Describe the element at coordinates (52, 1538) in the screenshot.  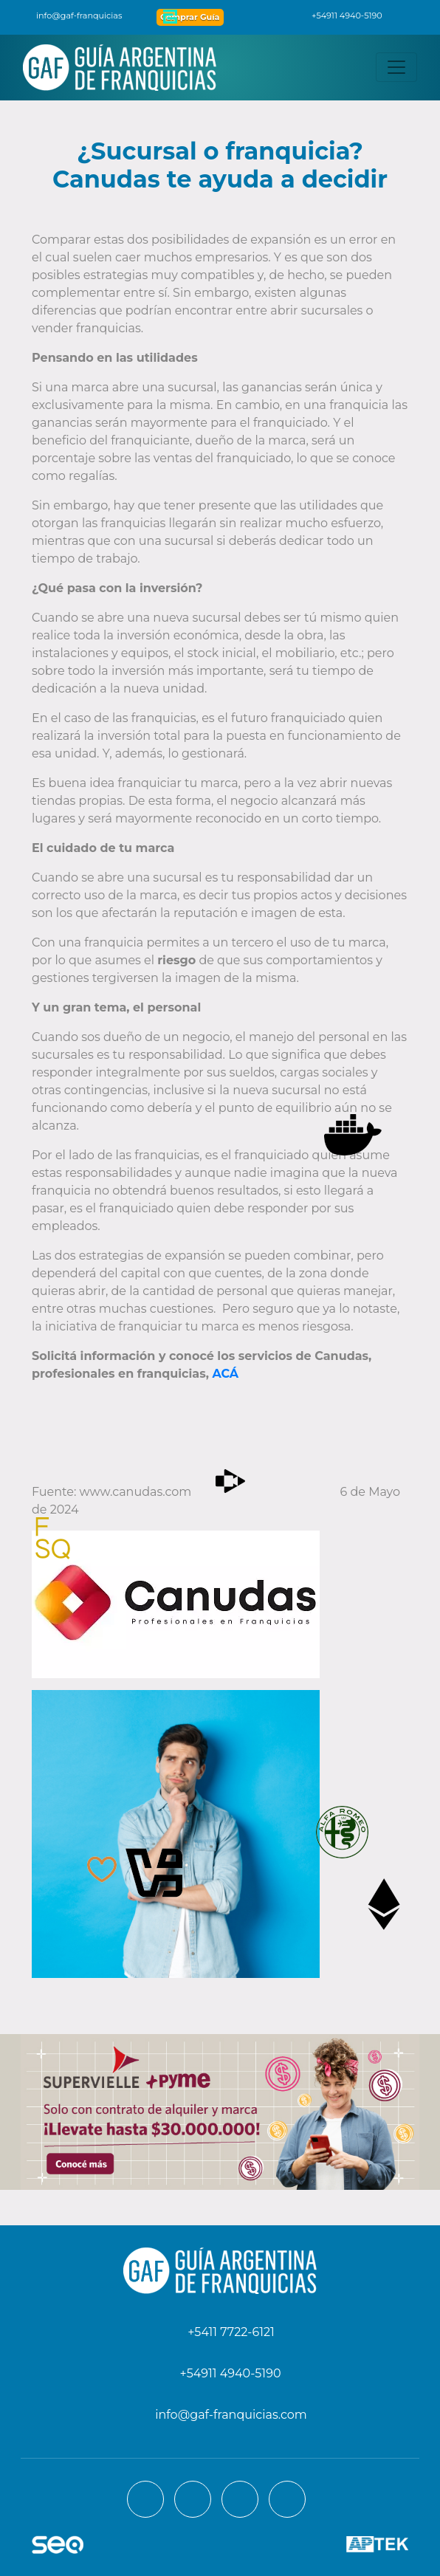
I see `open foursquare app` at that location.